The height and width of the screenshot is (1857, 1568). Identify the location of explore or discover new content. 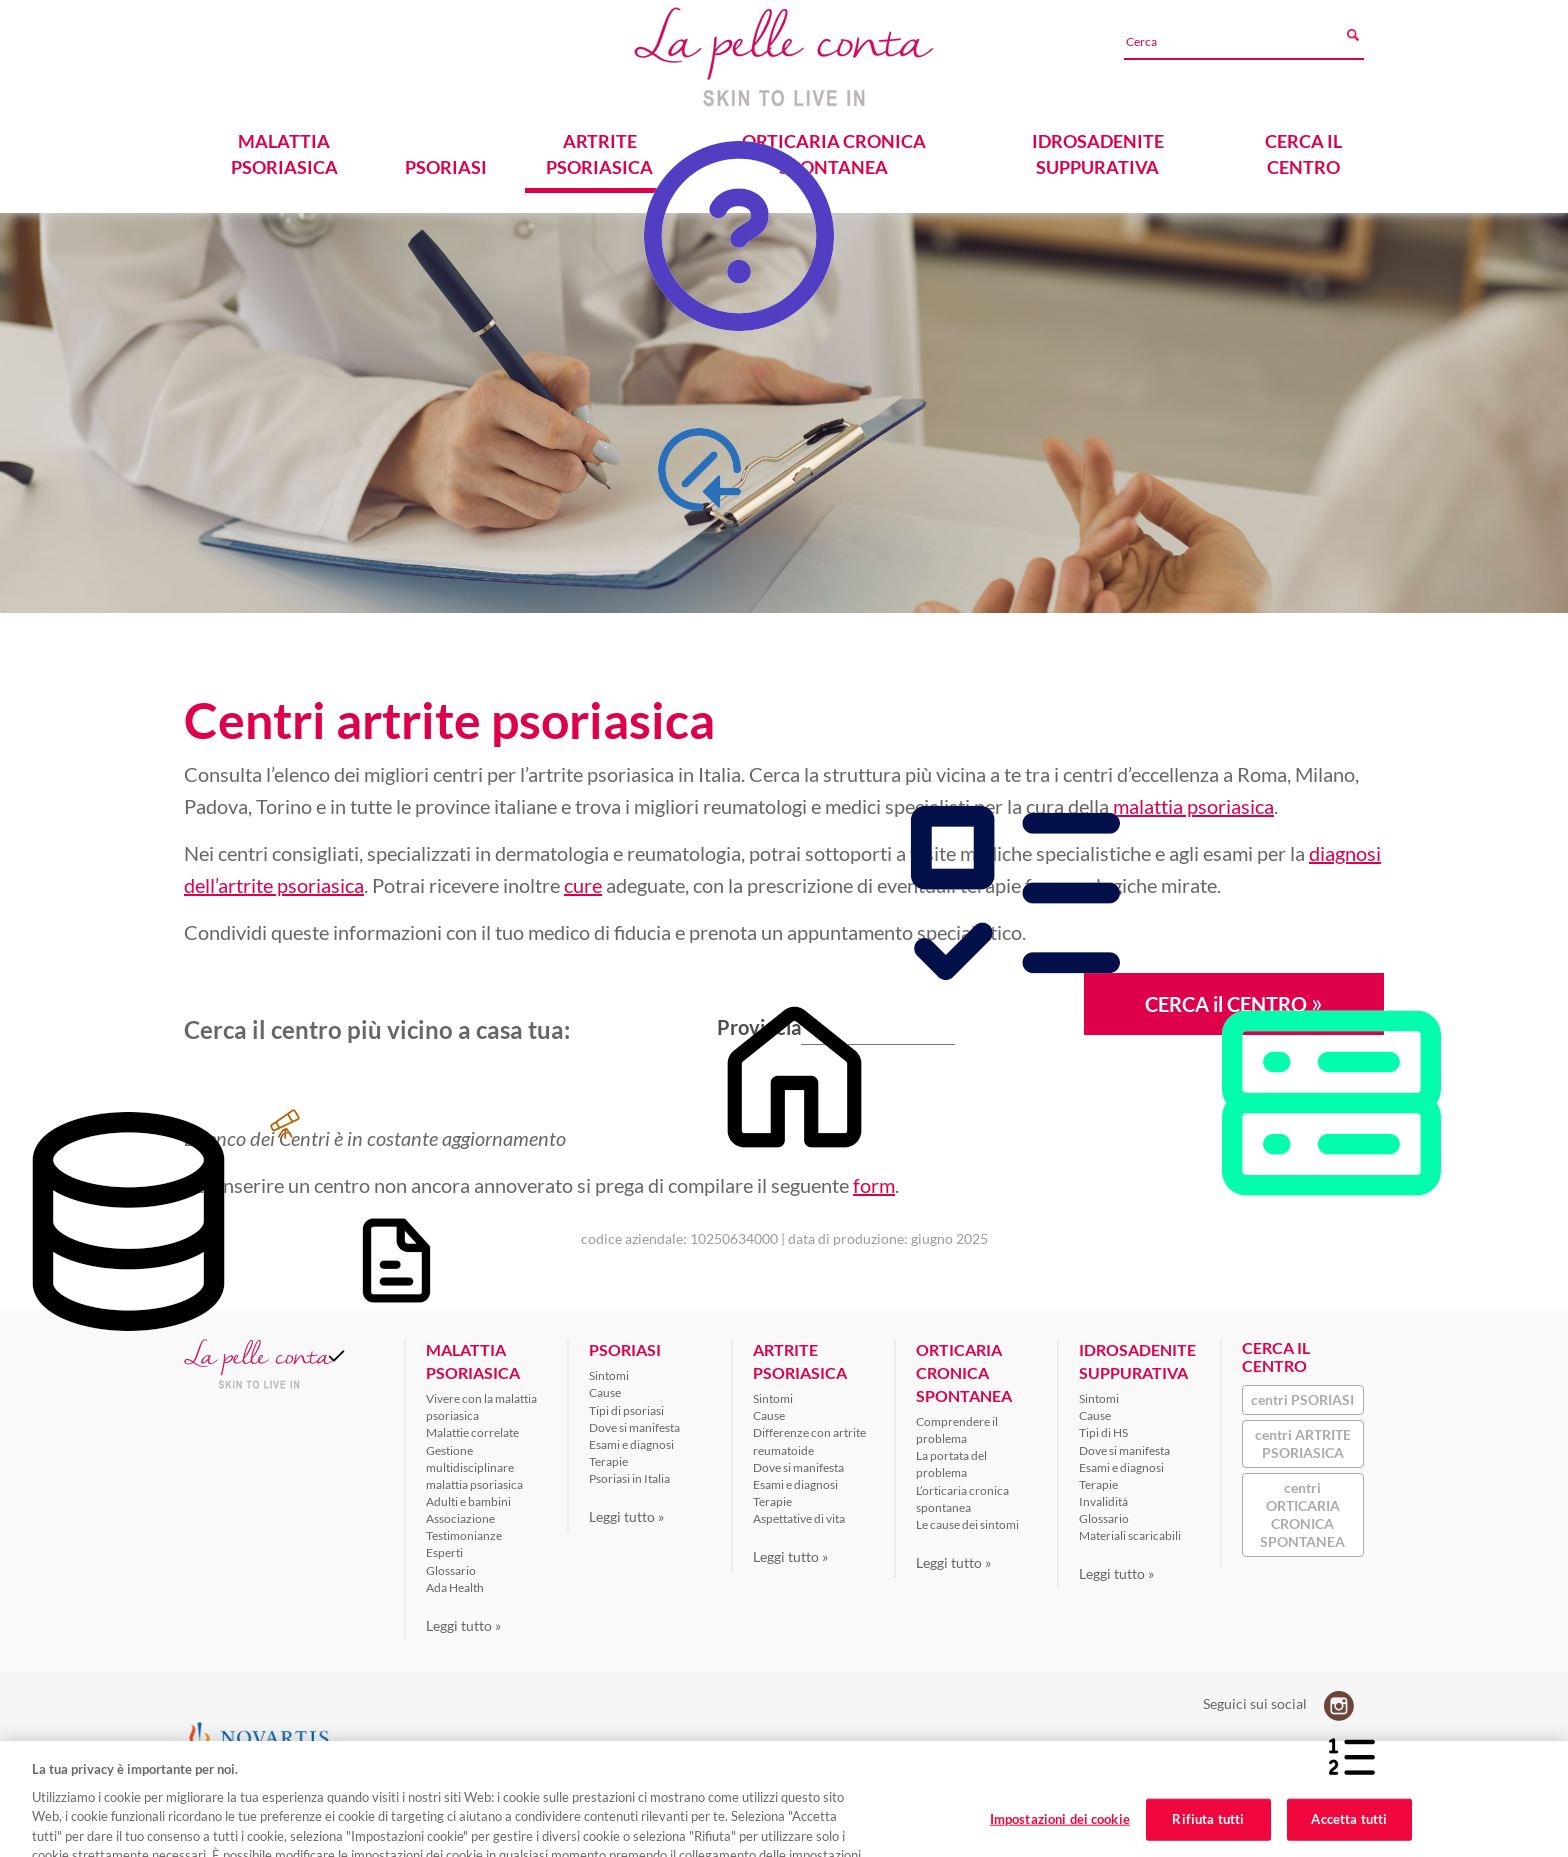
(285, 1123).